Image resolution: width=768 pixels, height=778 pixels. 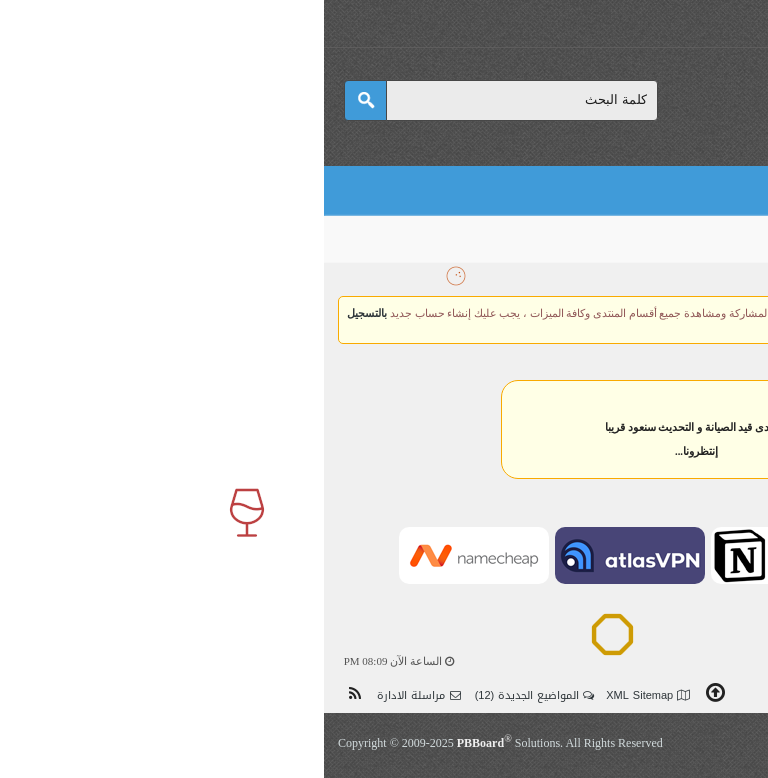 What do you see at coordinates (456, 276) in the screenshot?
I see `access bowling or sports games` at bounding box center [456, 276].